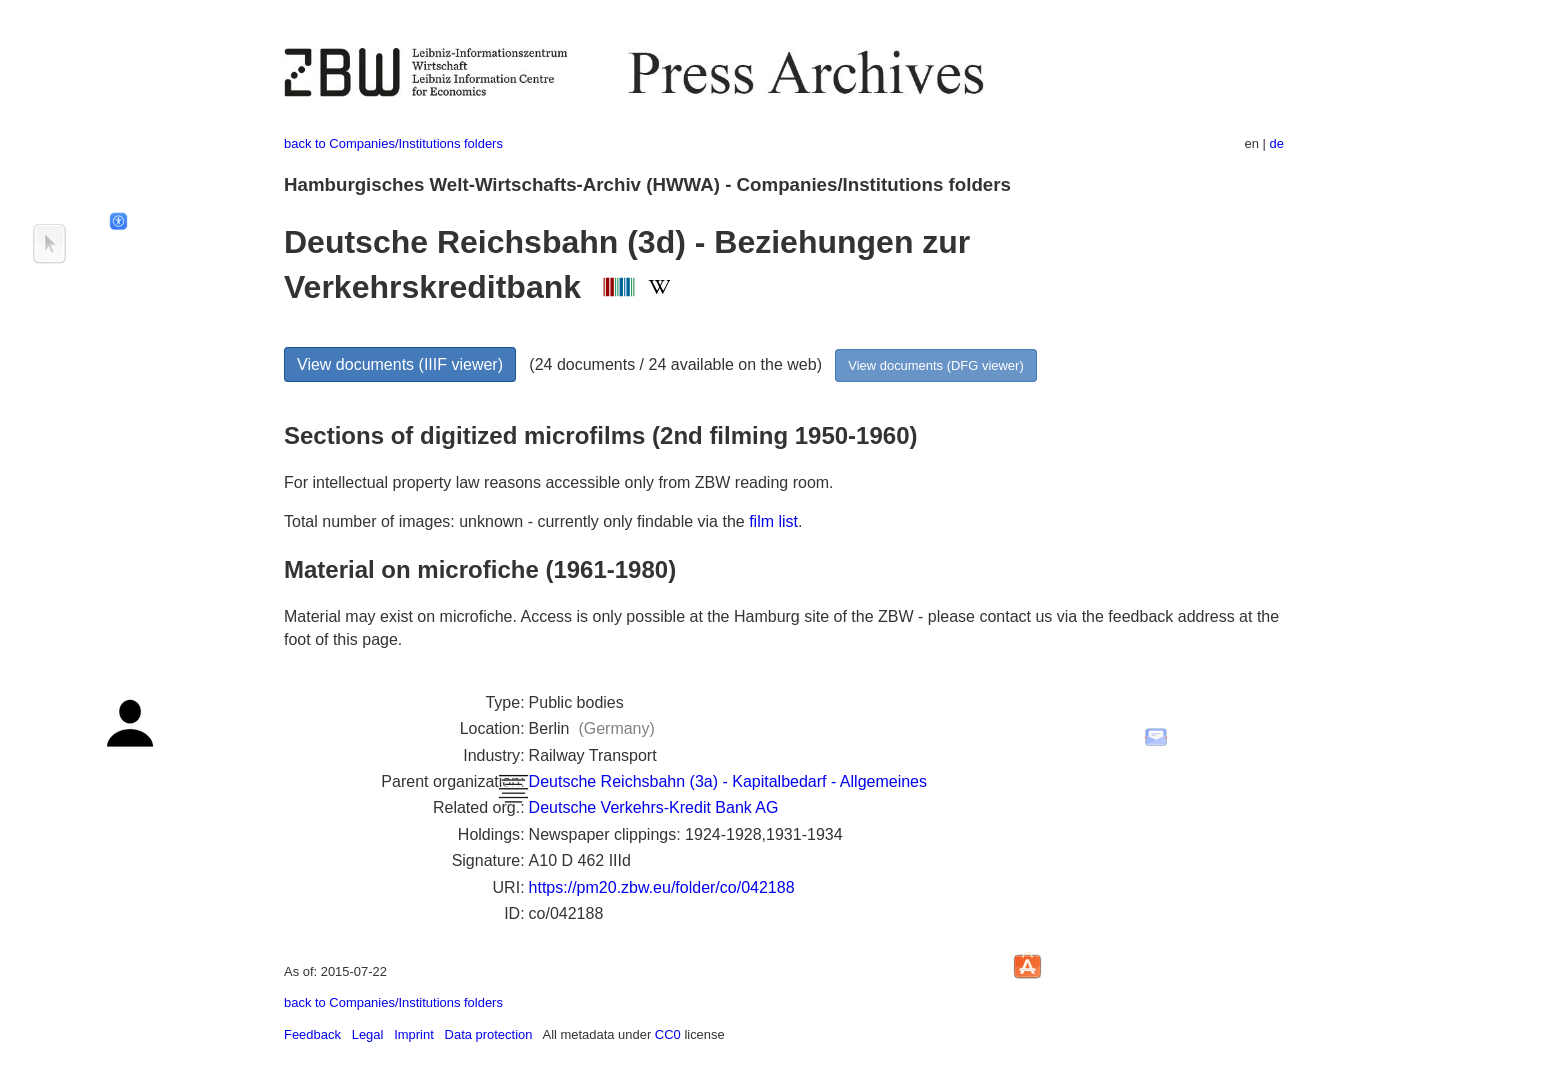 The image size is (1568, 1070). Describe the element at coordinates (130, 723) in the screenshot. I see `view user profile` at that location.